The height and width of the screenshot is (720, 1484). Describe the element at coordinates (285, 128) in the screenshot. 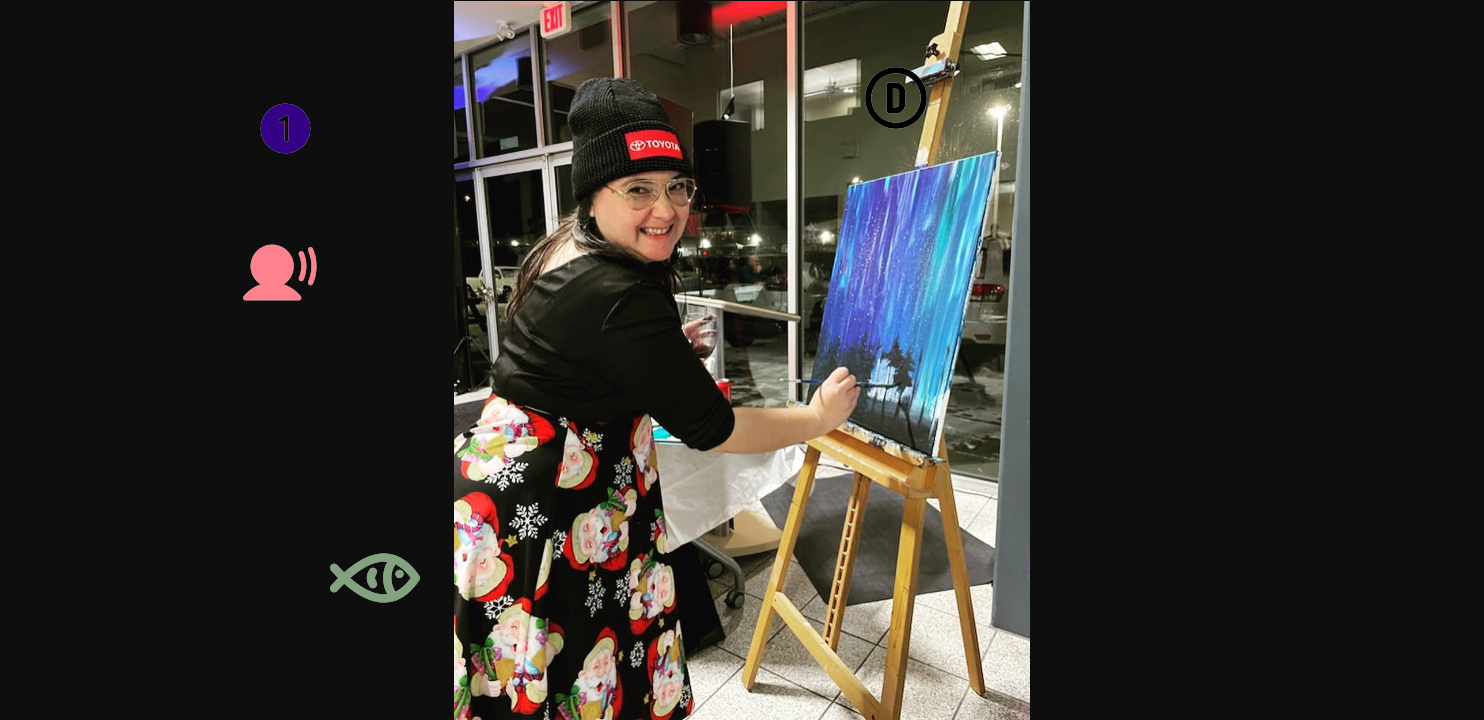

I see `indicates the first step in a process or sequence` at that location.